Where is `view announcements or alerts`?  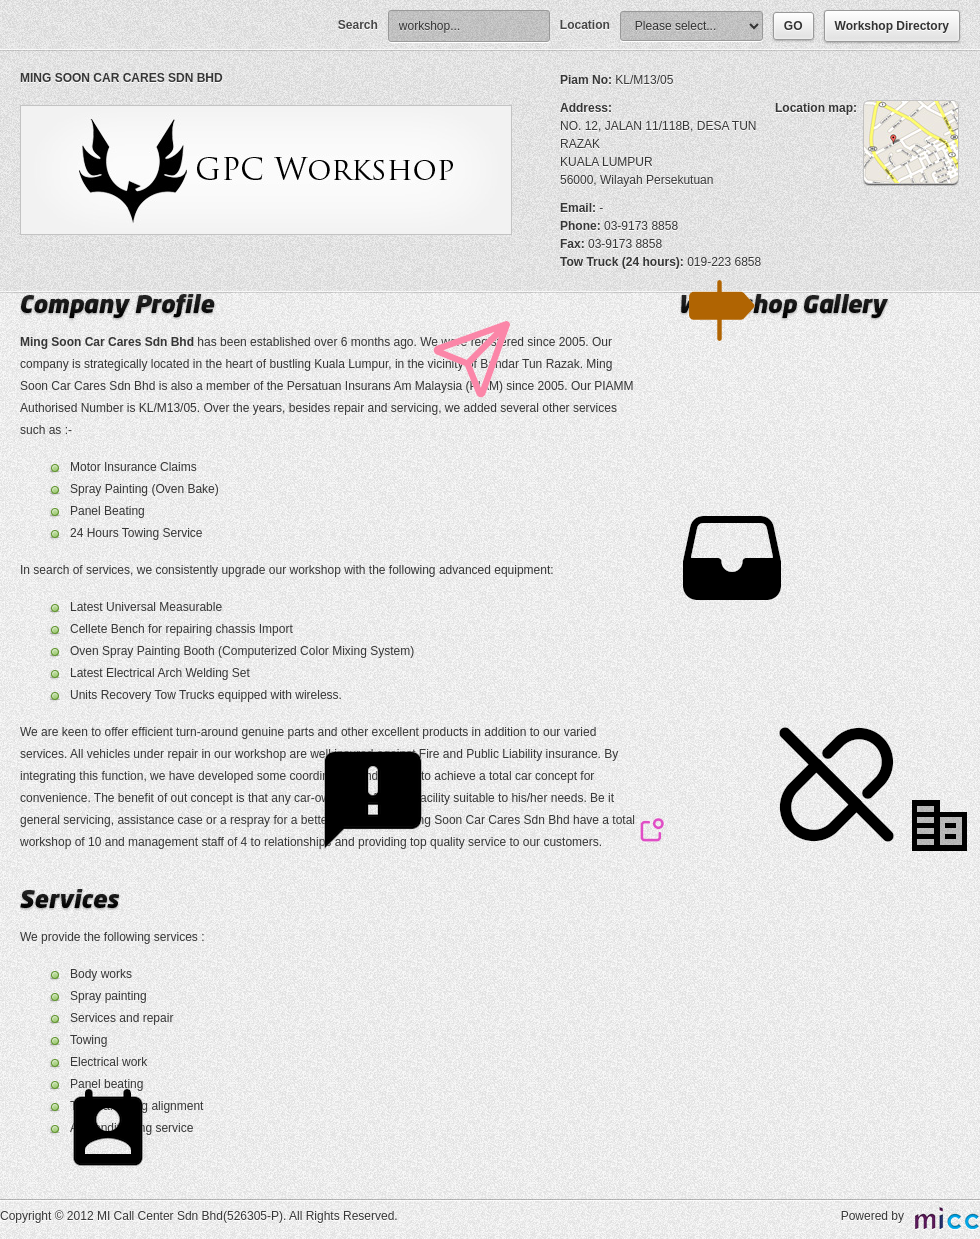 view announcements or alerts is located at coordinates (373, 800).